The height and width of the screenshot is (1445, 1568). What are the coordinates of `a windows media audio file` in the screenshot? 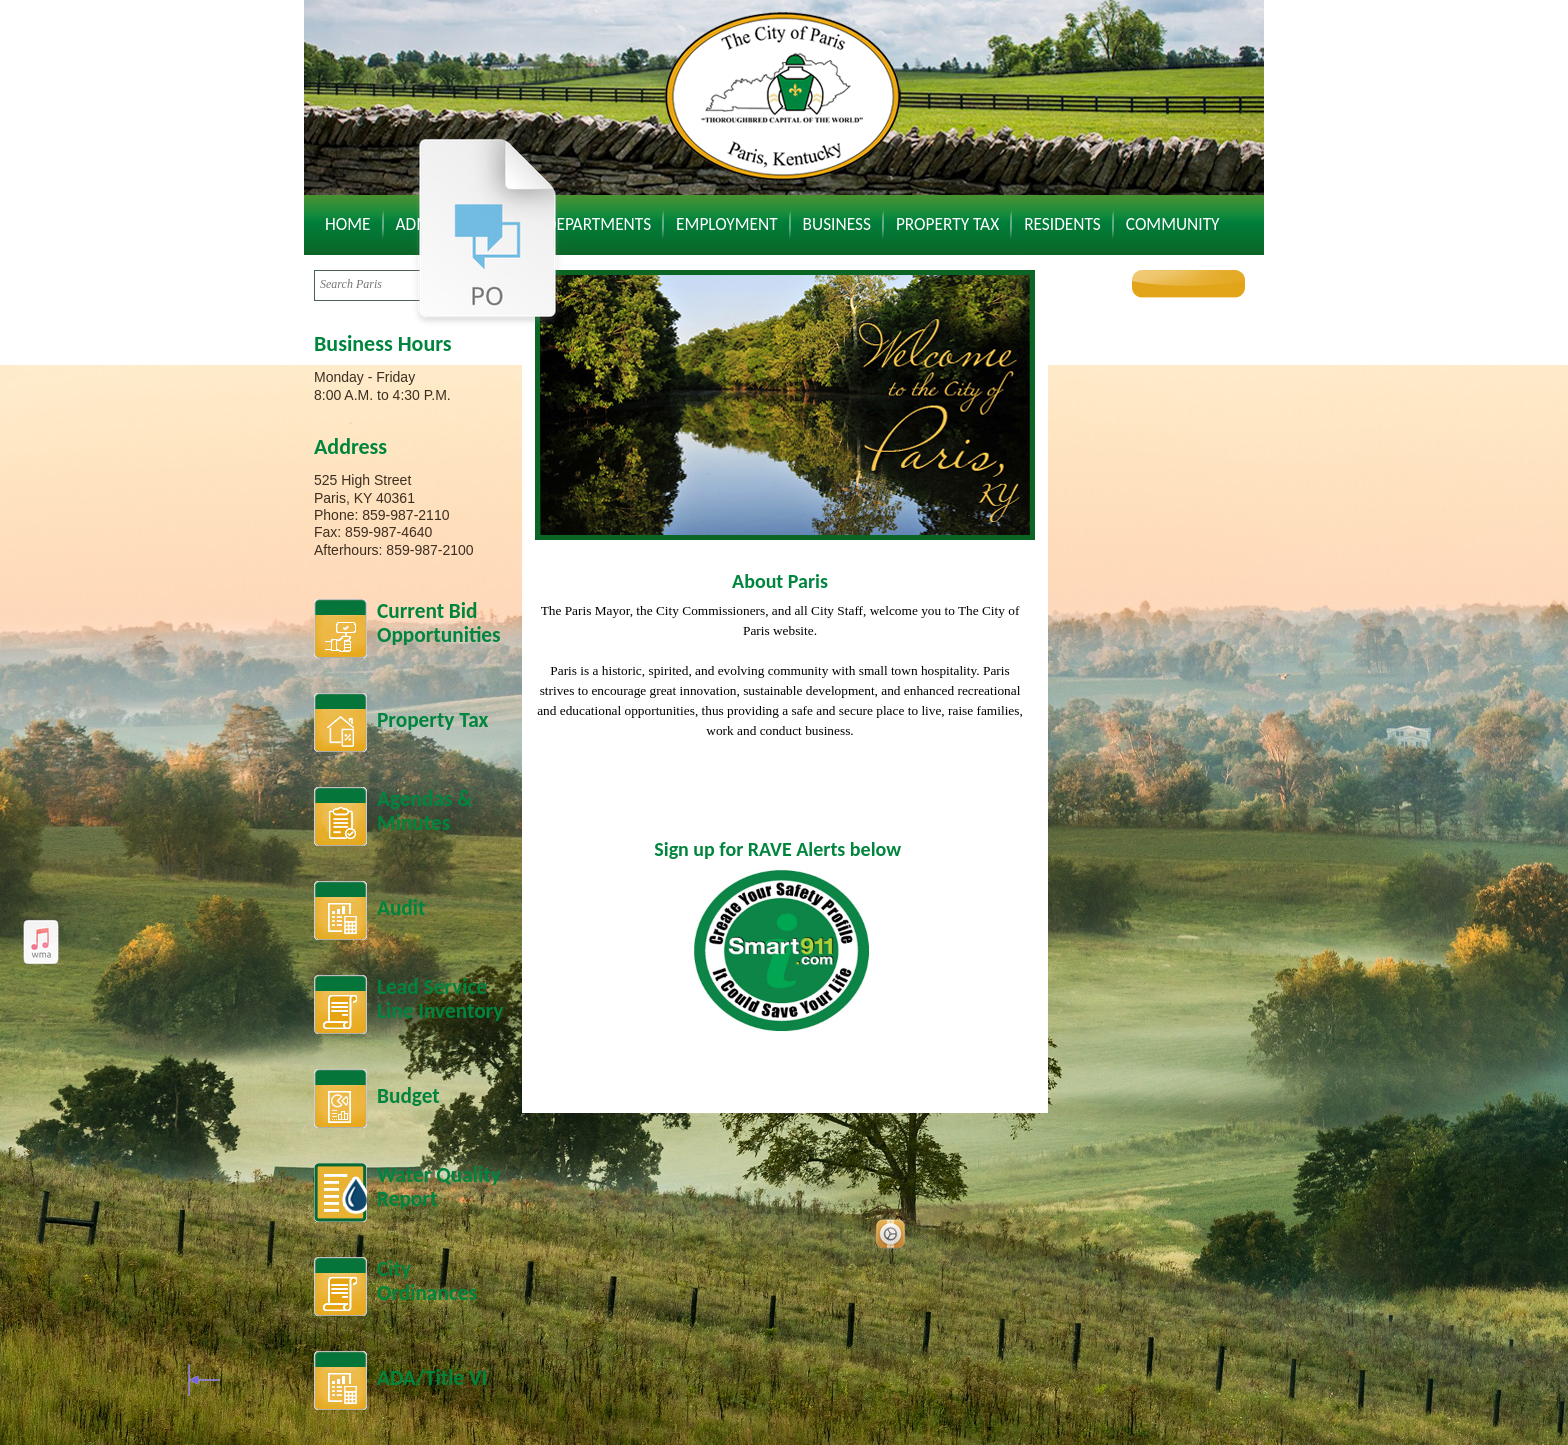 It's located at (41, 942).